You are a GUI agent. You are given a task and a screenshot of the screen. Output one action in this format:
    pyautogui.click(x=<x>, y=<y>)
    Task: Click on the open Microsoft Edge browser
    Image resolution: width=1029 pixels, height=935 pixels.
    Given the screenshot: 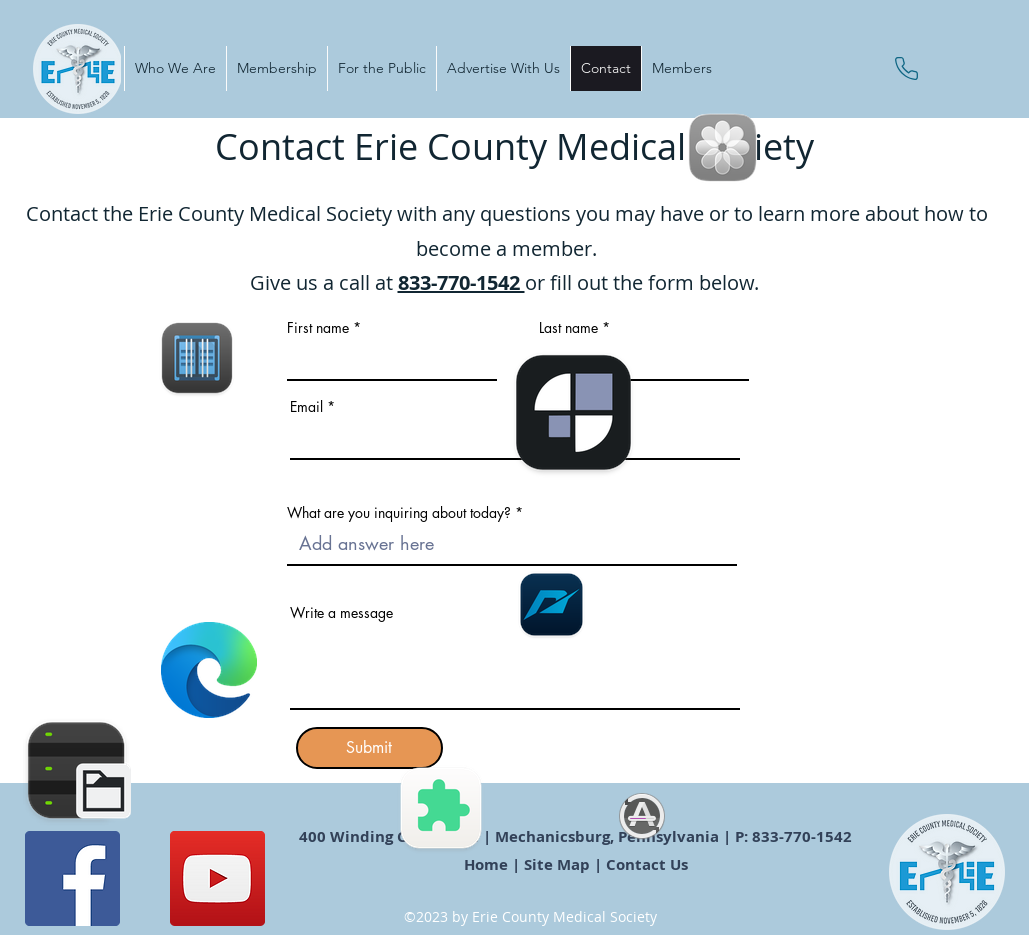 What is the action you would take?
    pyautogui.click(x=209, y=670)
    